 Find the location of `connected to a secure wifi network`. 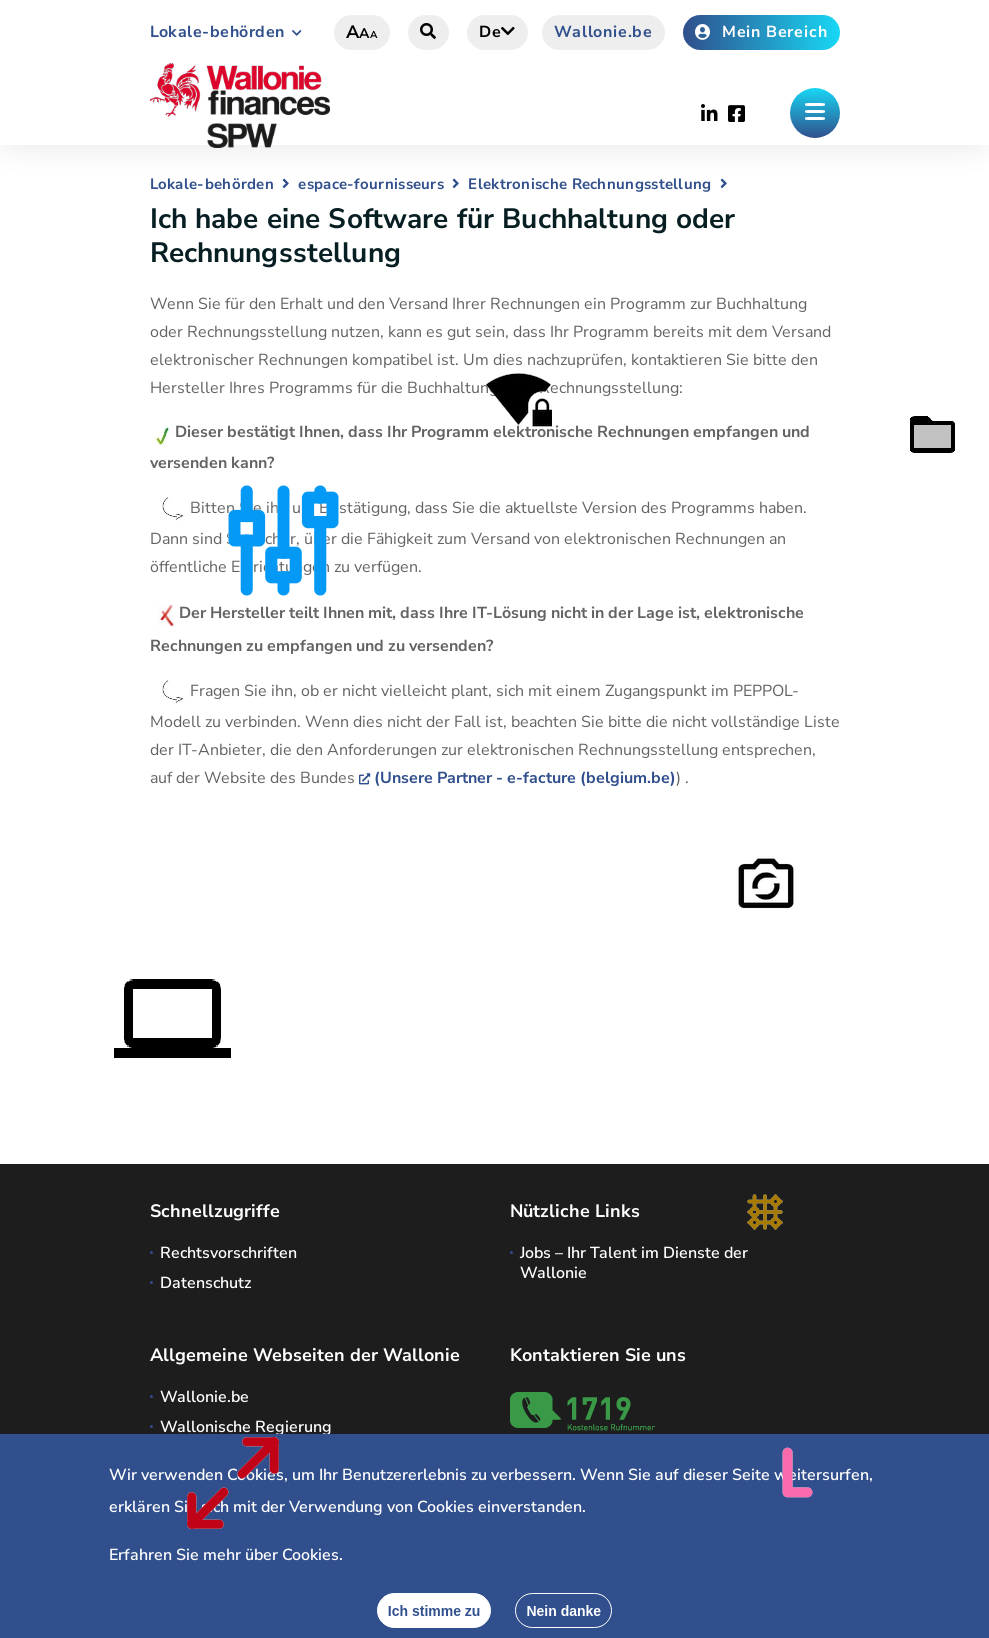

connected to a secure wifi network is located at coordinates (518, 398).